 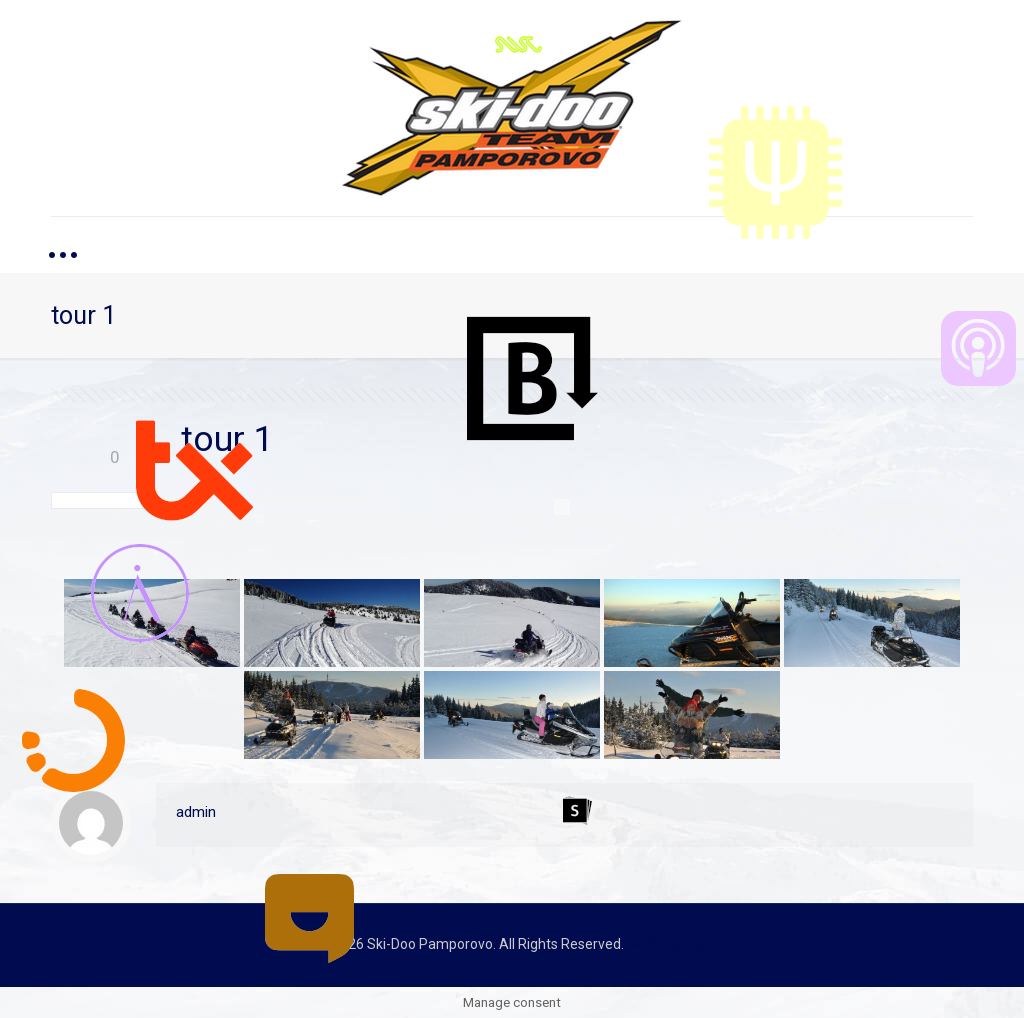 What do you see at coordinates (140, 593) in the screenshot?
I see `open invidious, a privacy-focused youtube frontend` at bounding box center [140, 593].